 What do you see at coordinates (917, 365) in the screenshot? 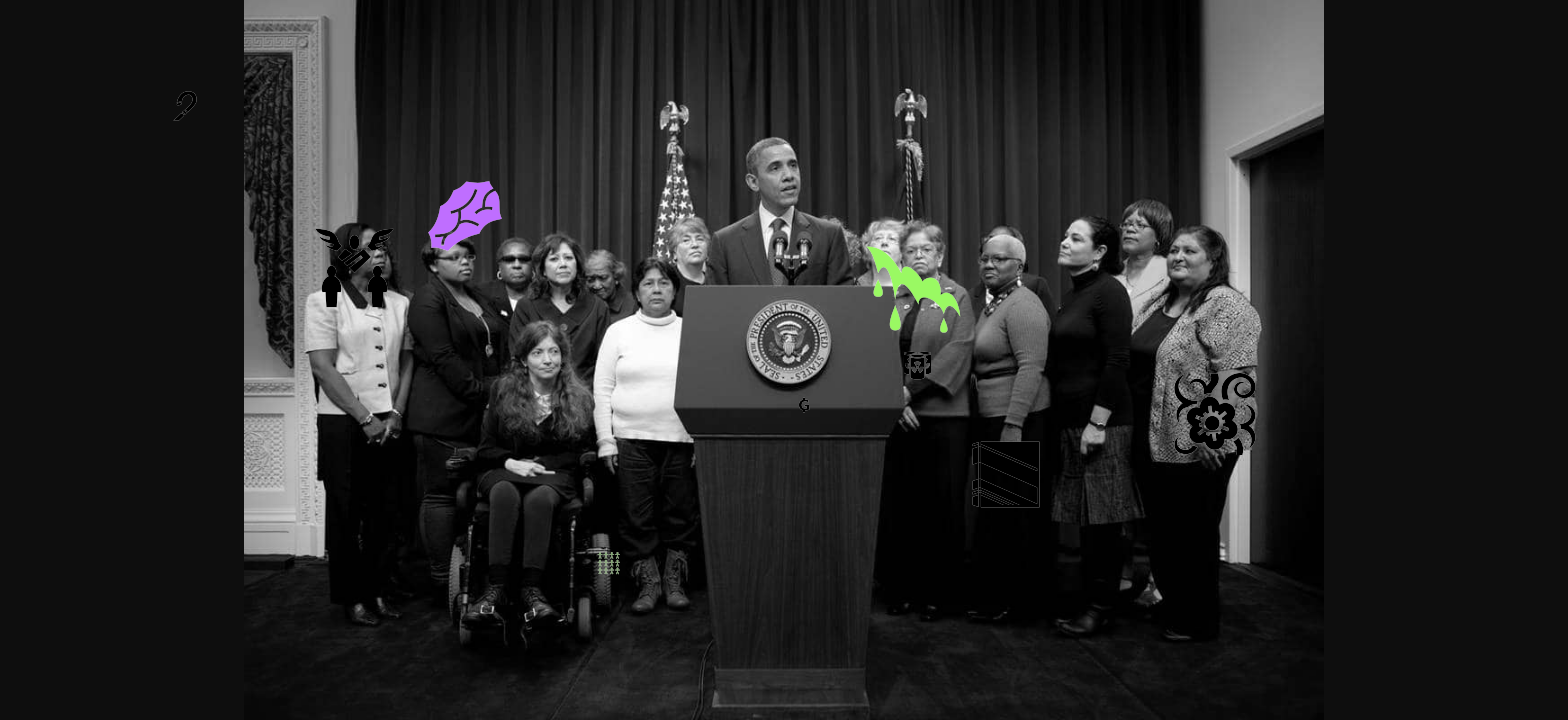
I see `indicates hazardous or radioactive materials in a game context` at bounding box center [917, 365].